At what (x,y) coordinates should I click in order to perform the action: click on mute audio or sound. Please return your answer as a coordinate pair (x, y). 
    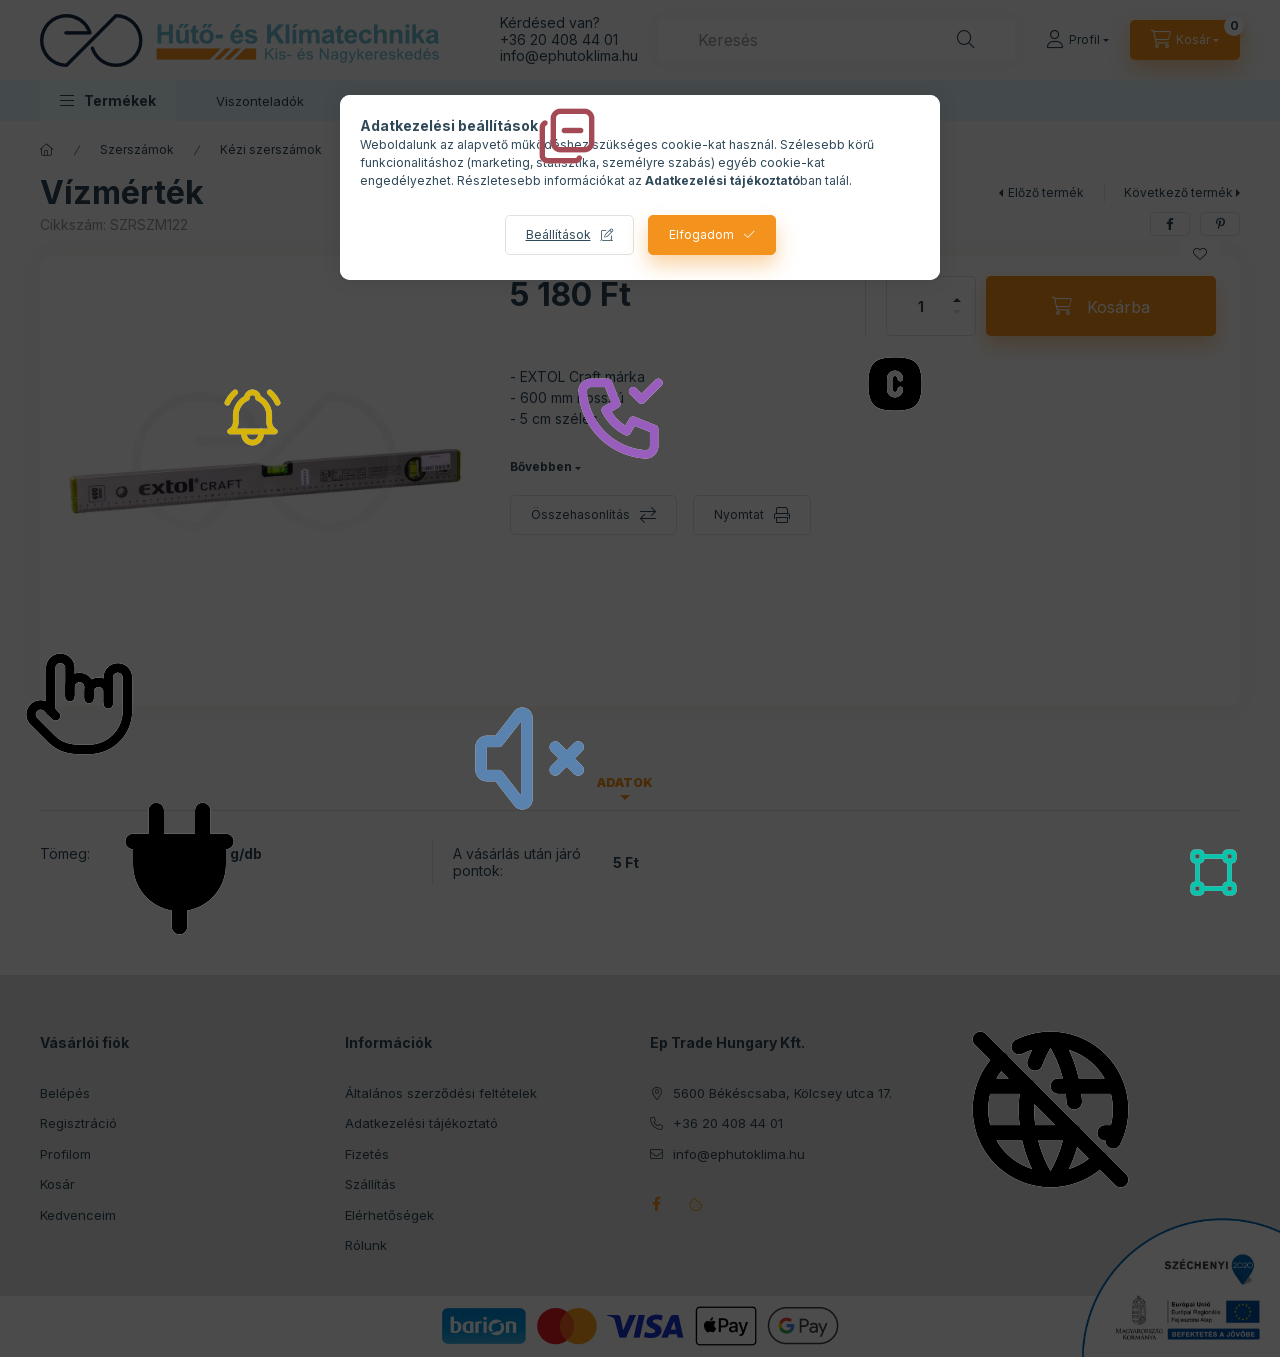
    Looking at the image, I should click on (532, 758).